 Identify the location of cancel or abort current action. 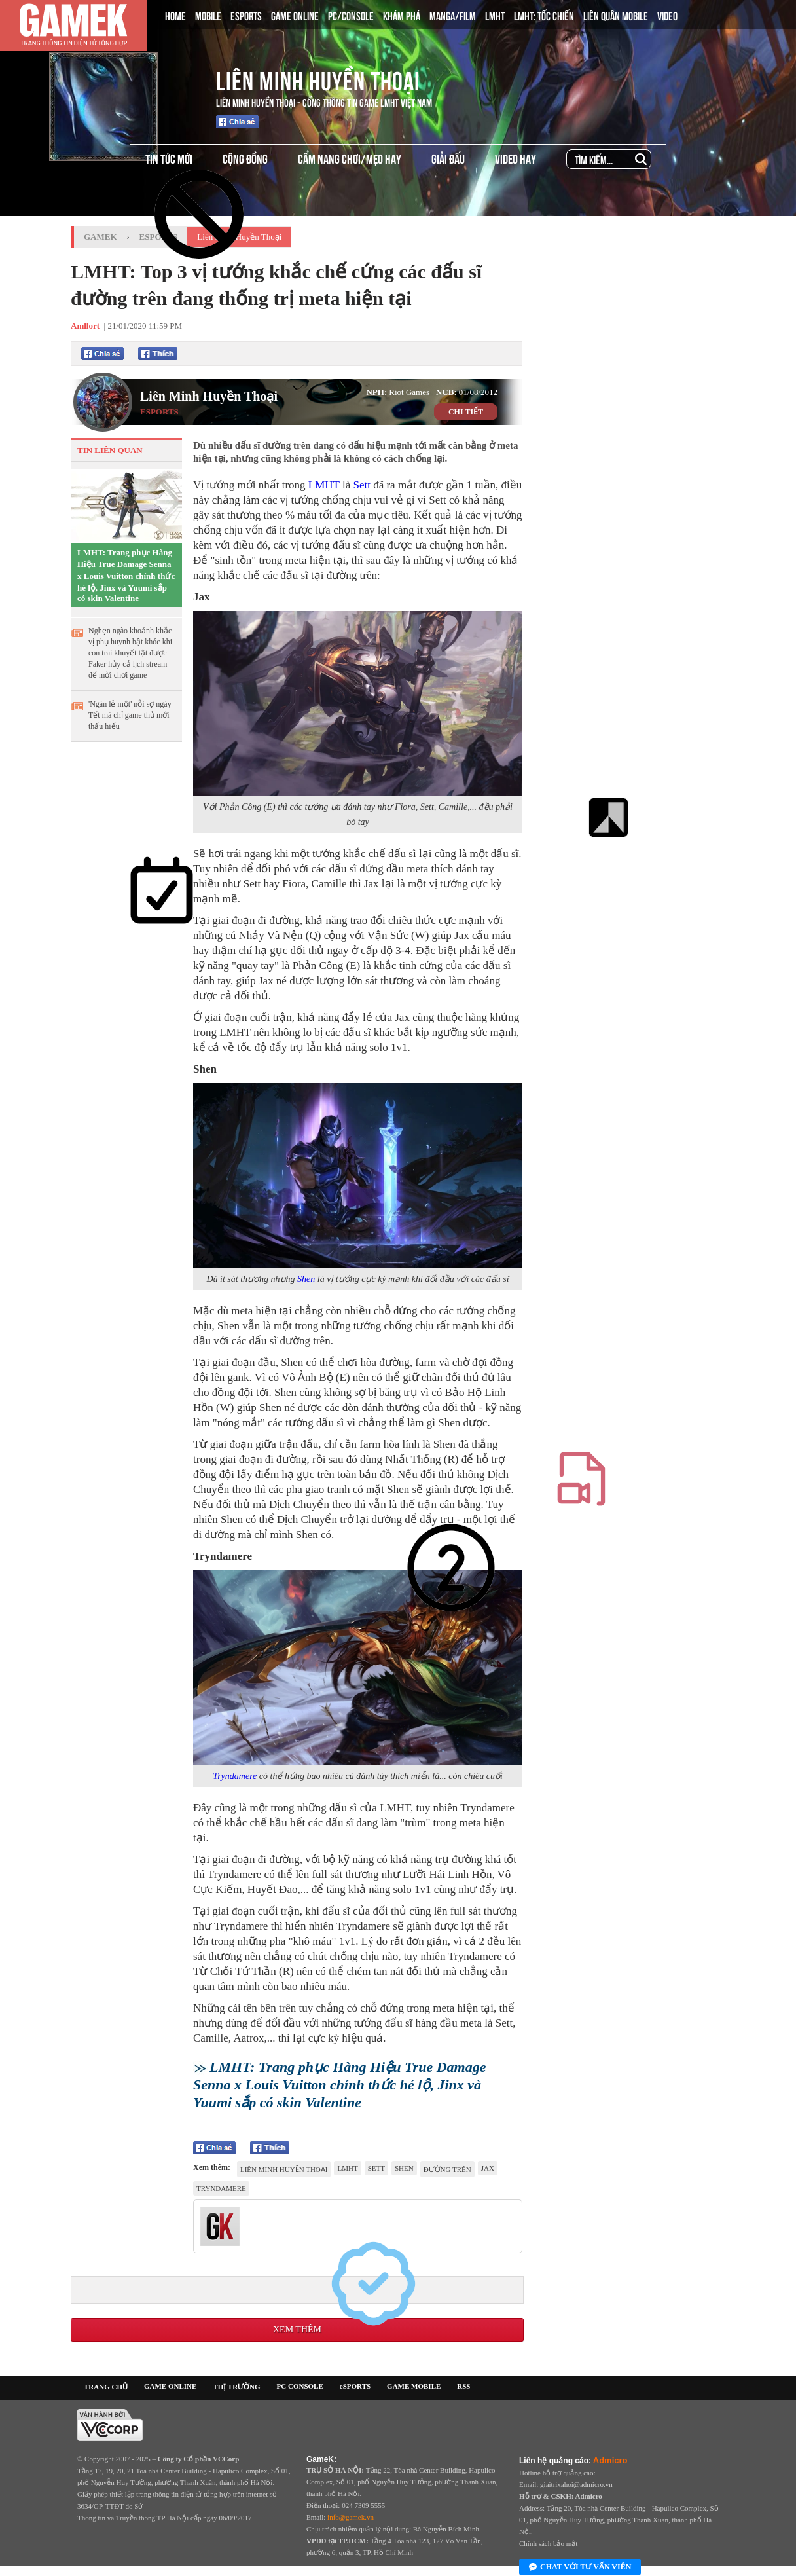
(199, 214).